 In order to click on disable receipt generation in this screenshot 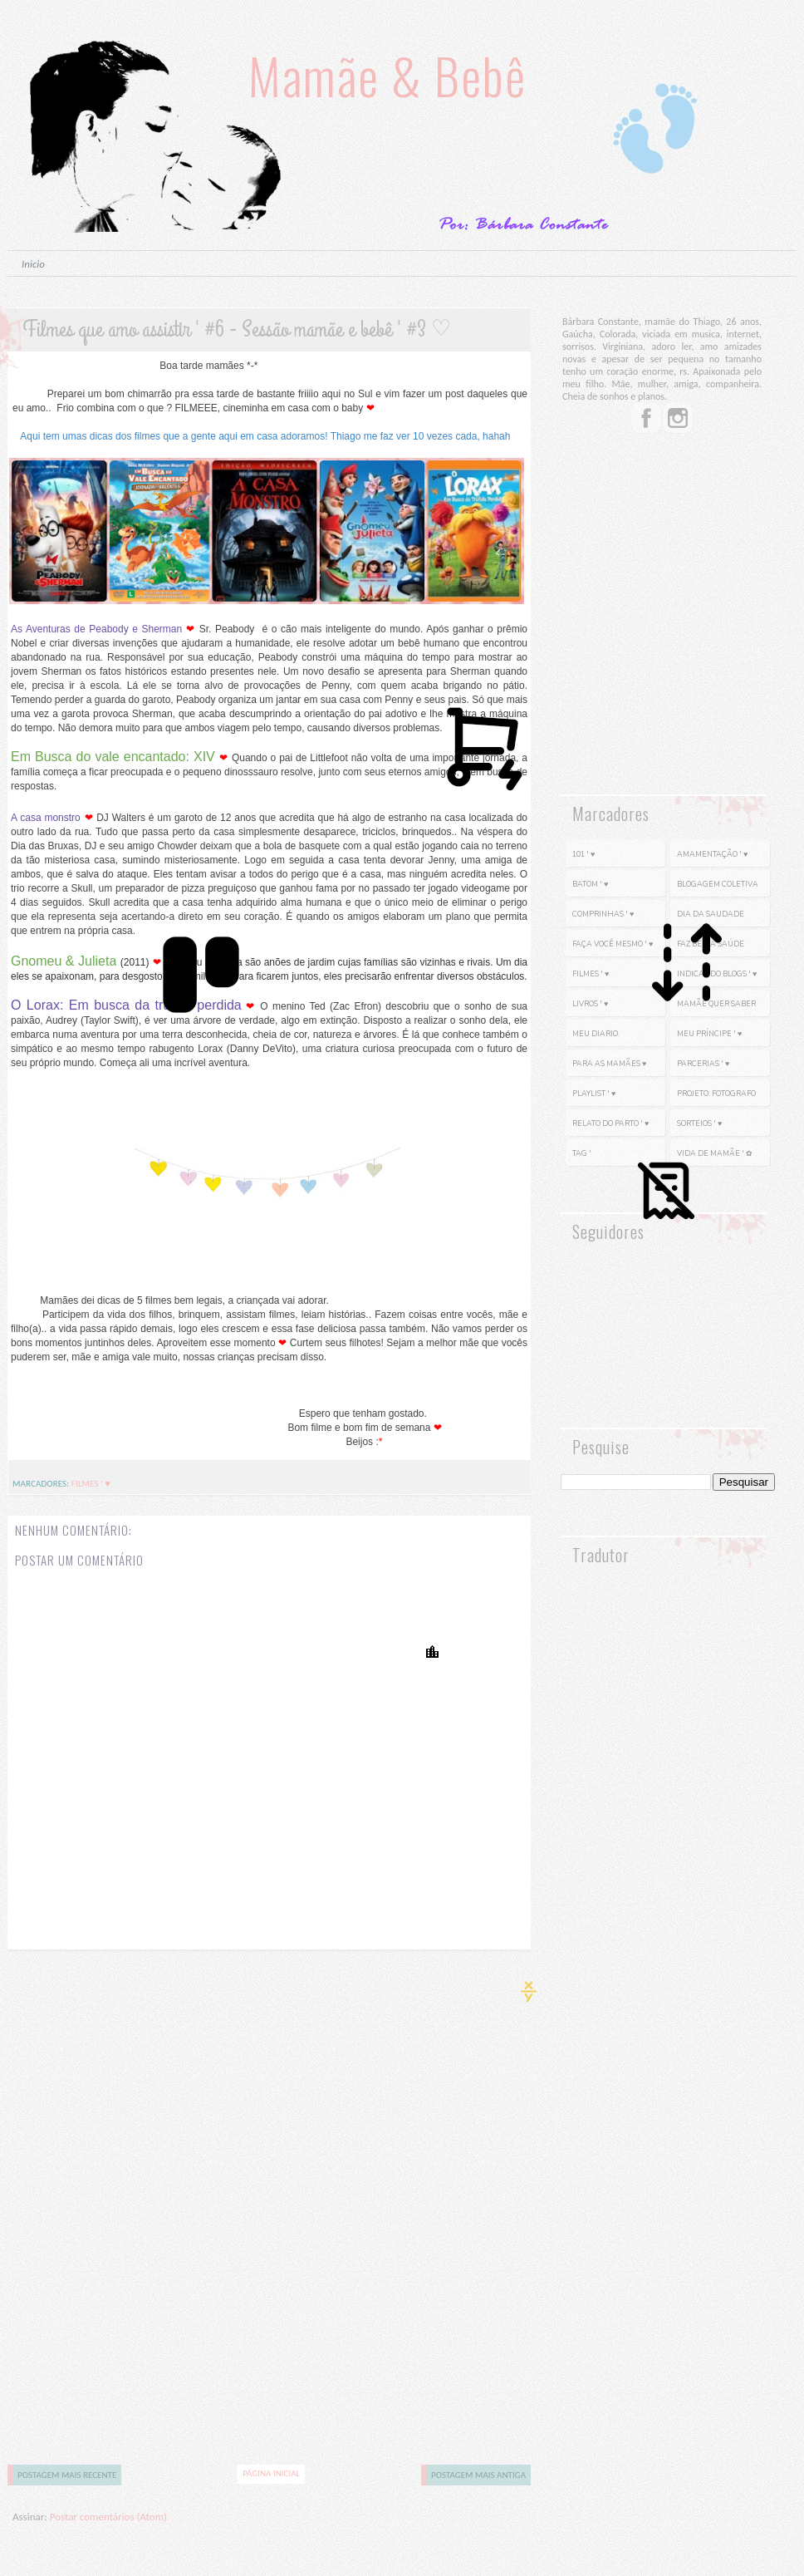, I will do `click(666, 1191)`.